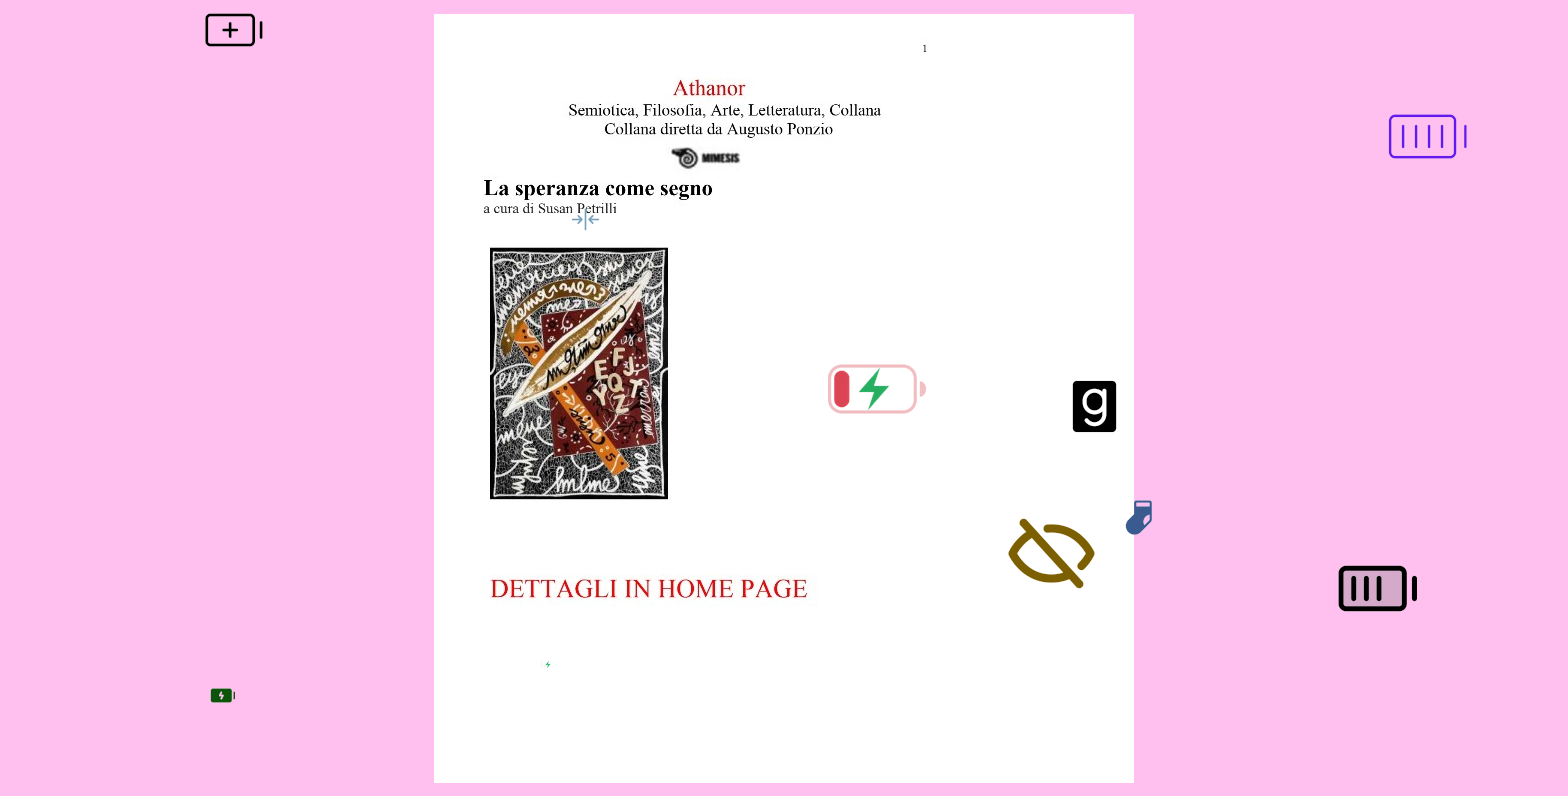  What do you see at coordinates (877, 389) in the screenshot?
I see `indicates battery is critically low but currently charging` at bounding box center [877, 389].